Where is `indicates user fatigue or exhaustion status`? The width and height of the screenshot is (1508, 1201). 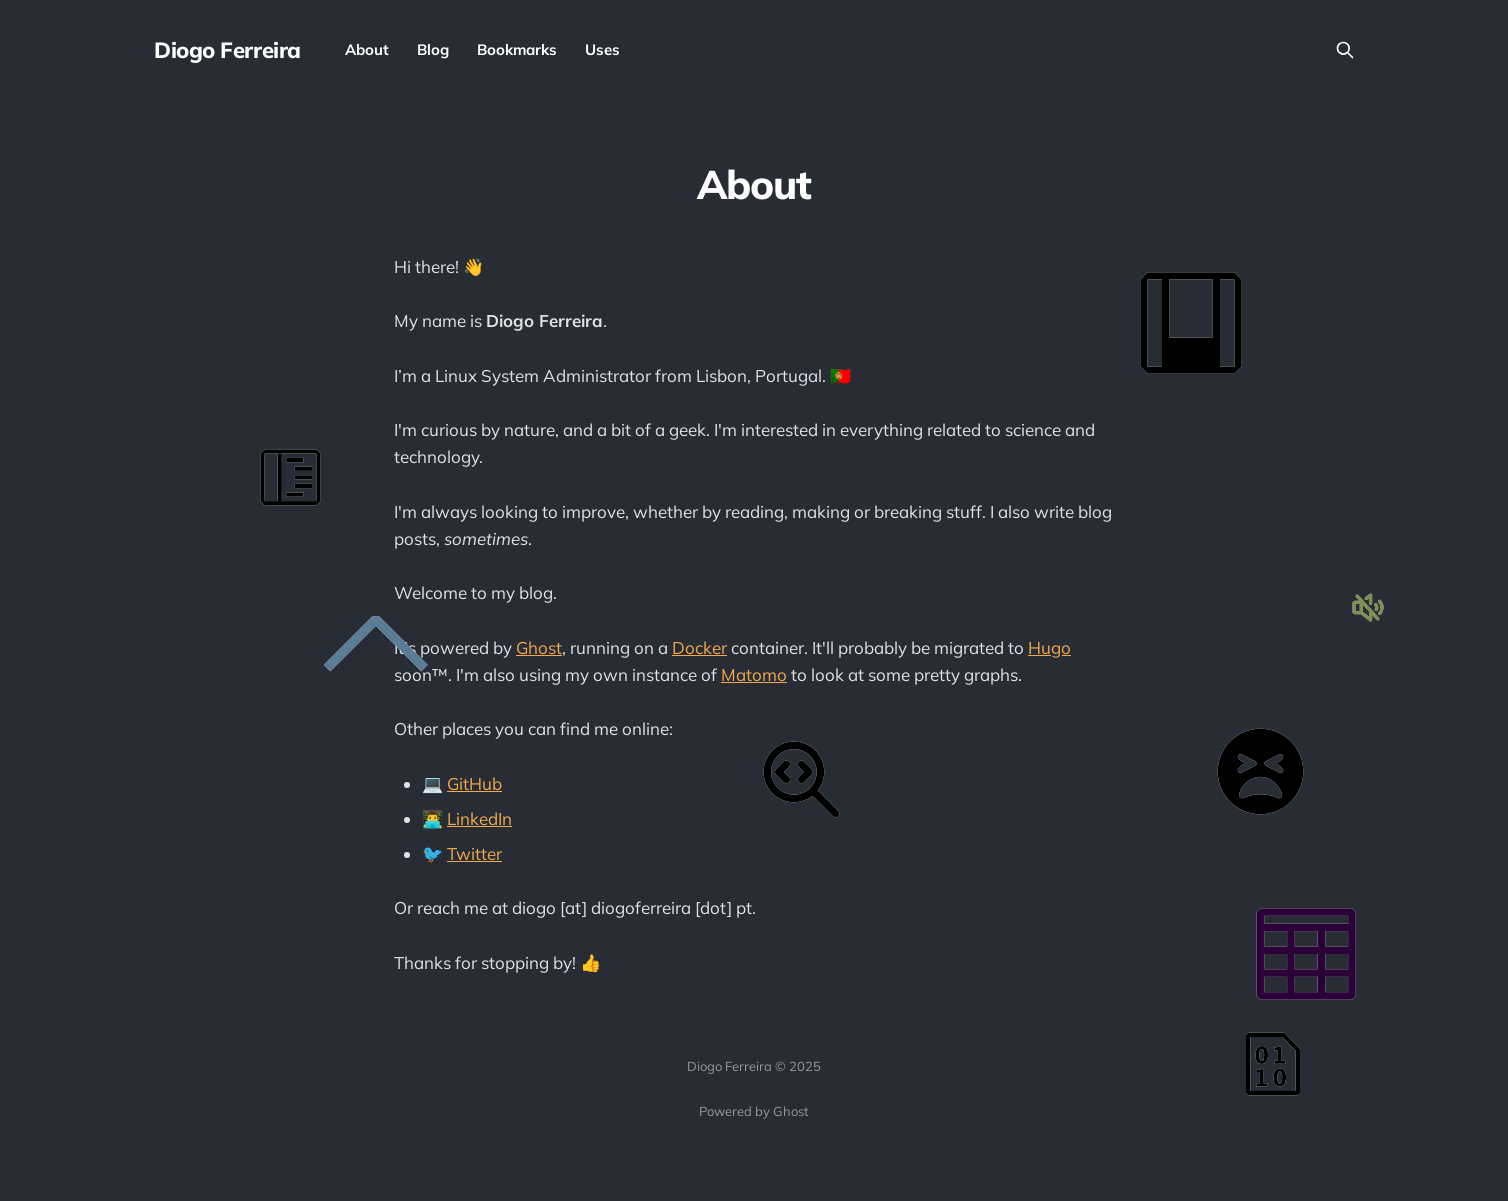
indicates user fatigue or exhaustion status is located at coordinates (1260, 771).